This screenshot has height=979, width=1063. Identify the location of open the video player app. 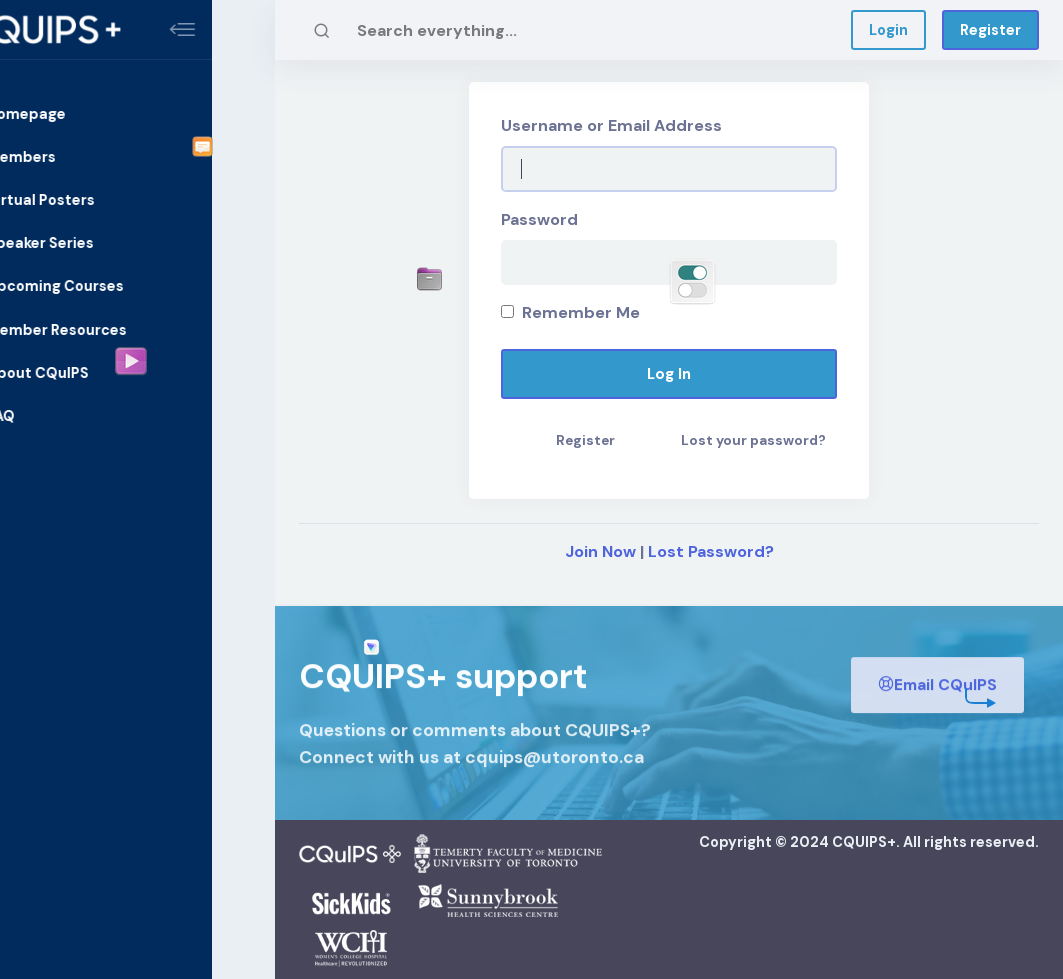
(131, 361).